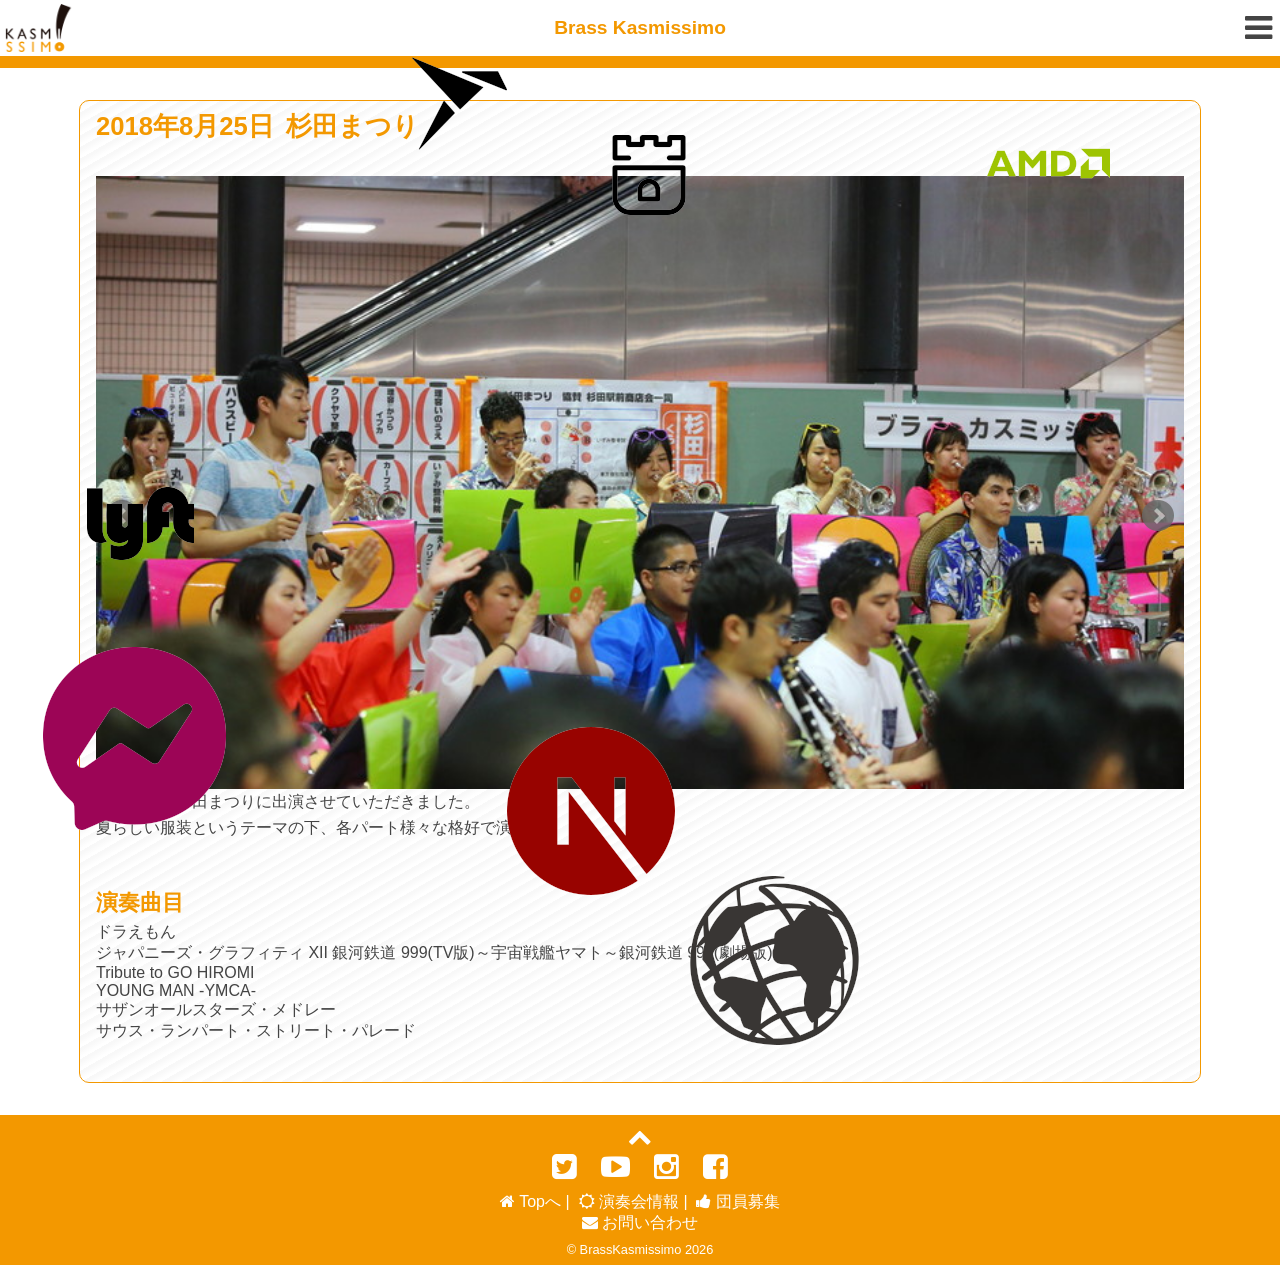 The width and height of the screenshot is (1280, 1265). I want to click on open Facebook Messenger app, so click(134, 738).